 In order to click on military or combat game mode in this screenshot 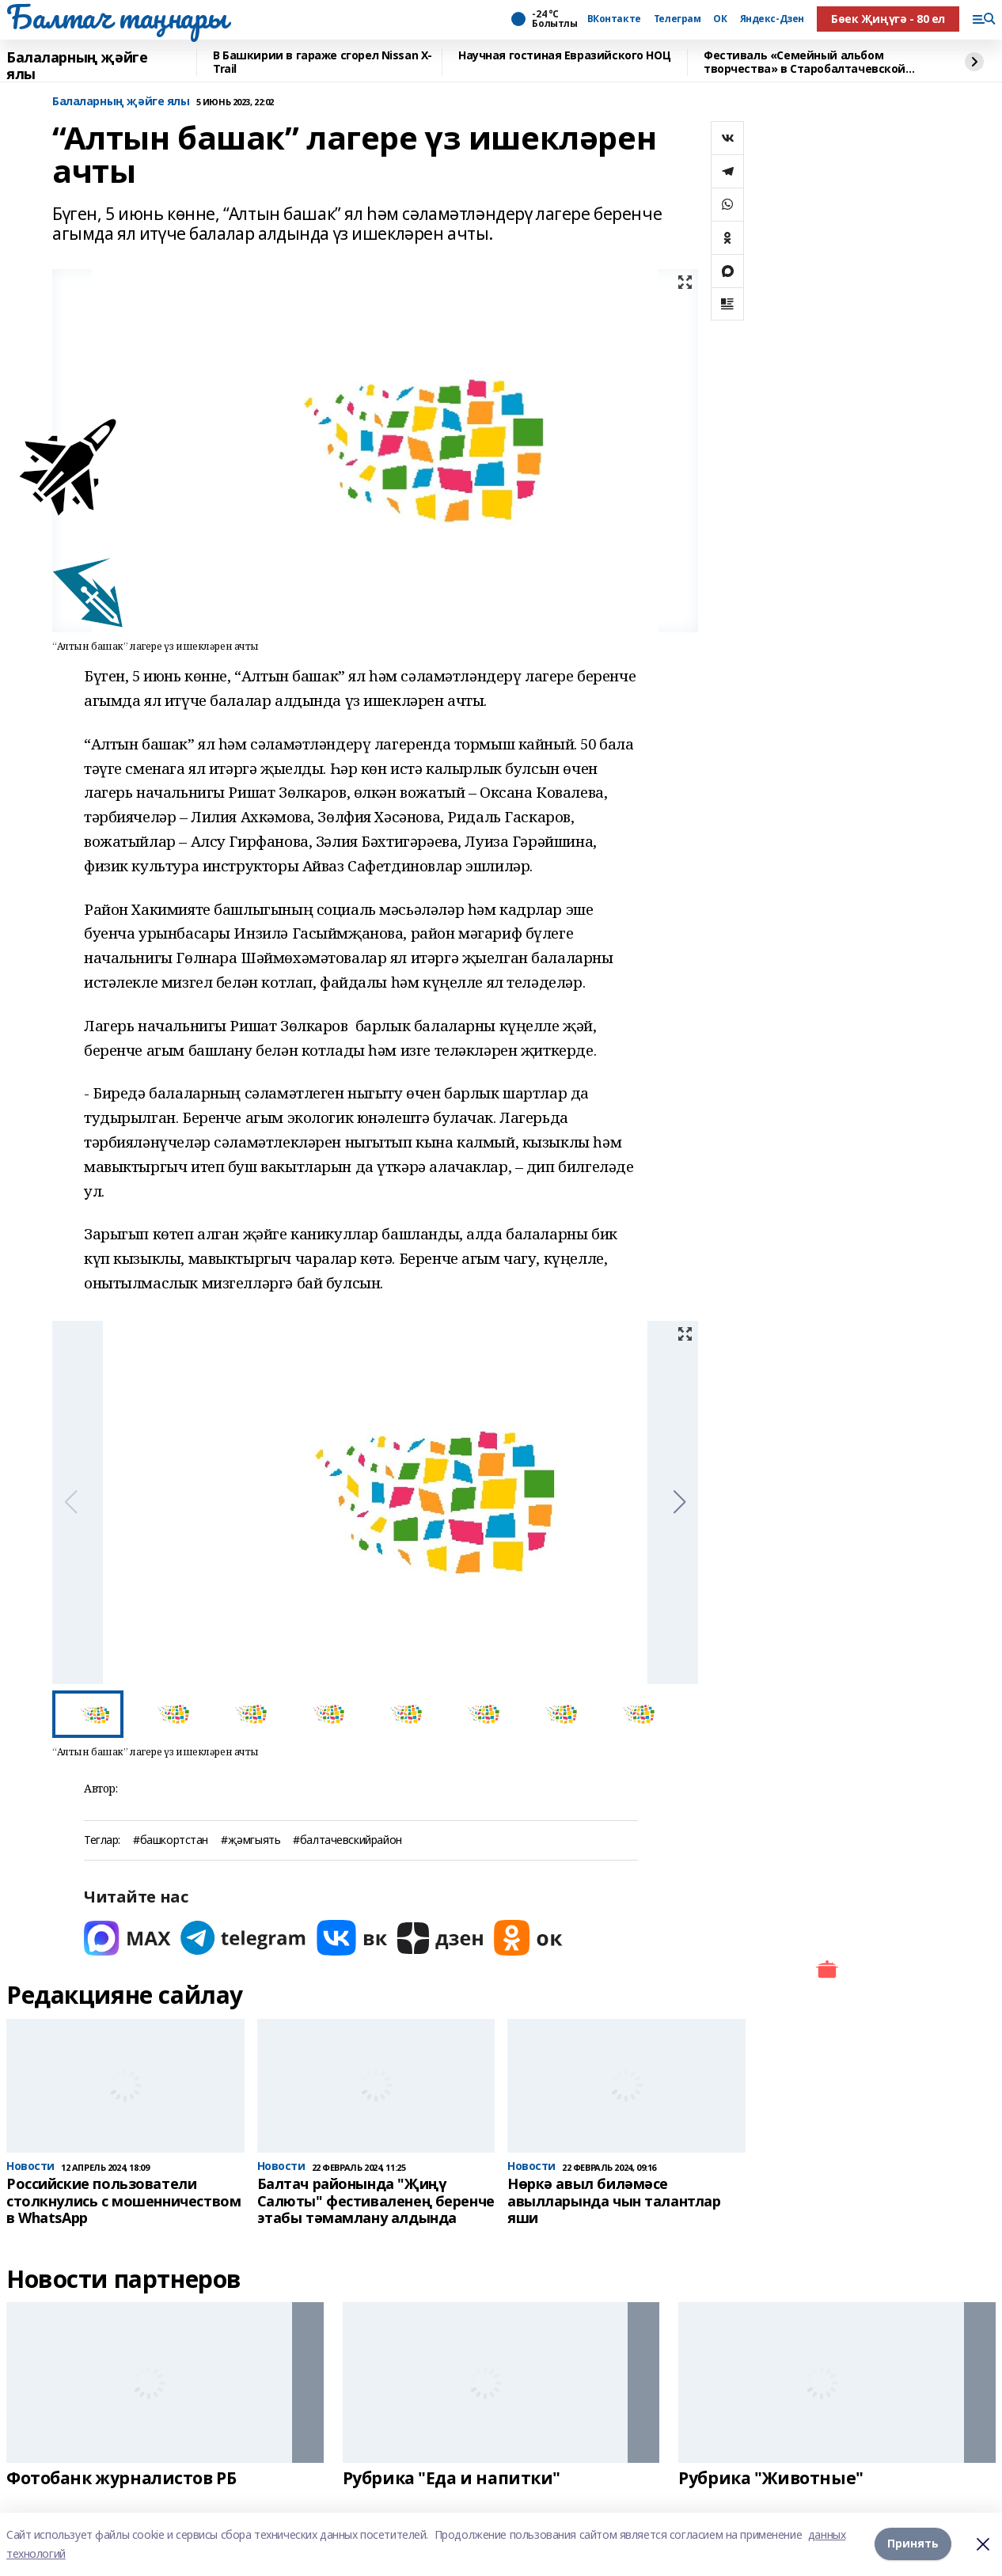, I will do `click(67, 467)`.